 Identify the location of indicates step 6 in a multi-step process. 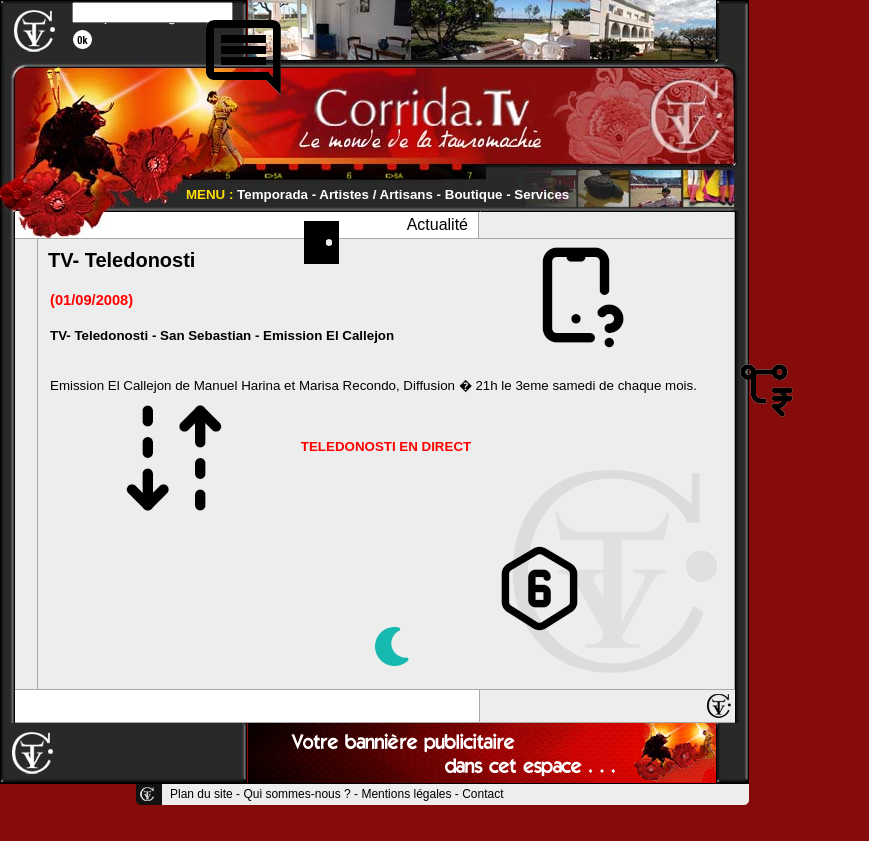
(539, 588).